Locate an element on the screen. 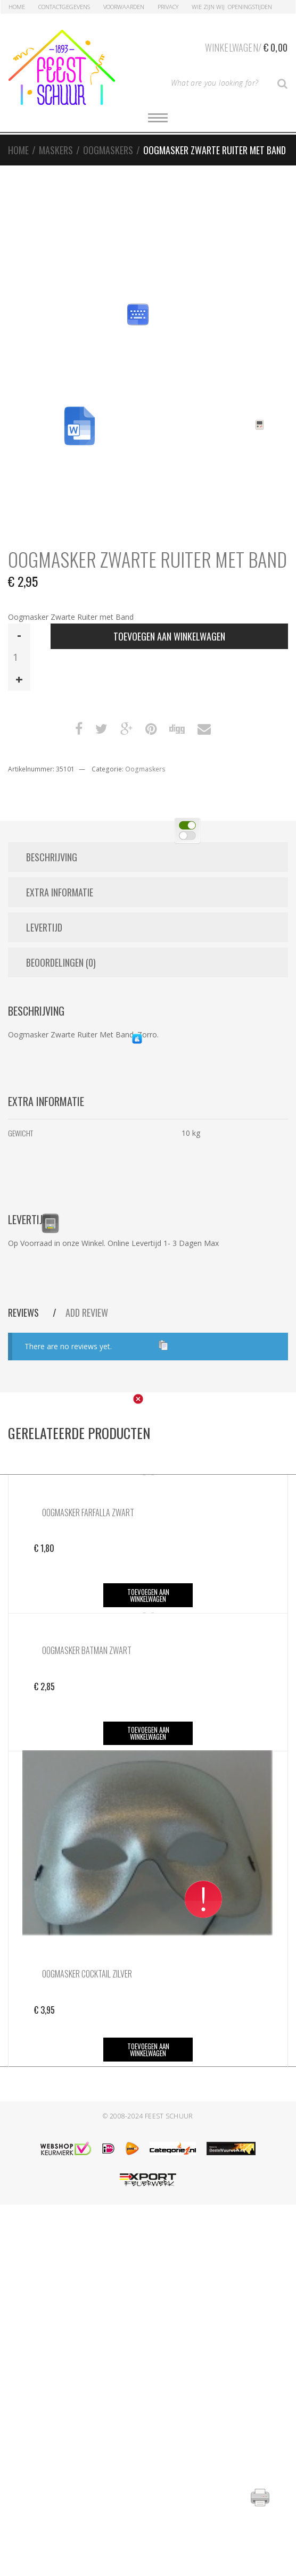 This screenshot has width=296, height=2576. access peripheral device settings is located at coordinates (138, 314).